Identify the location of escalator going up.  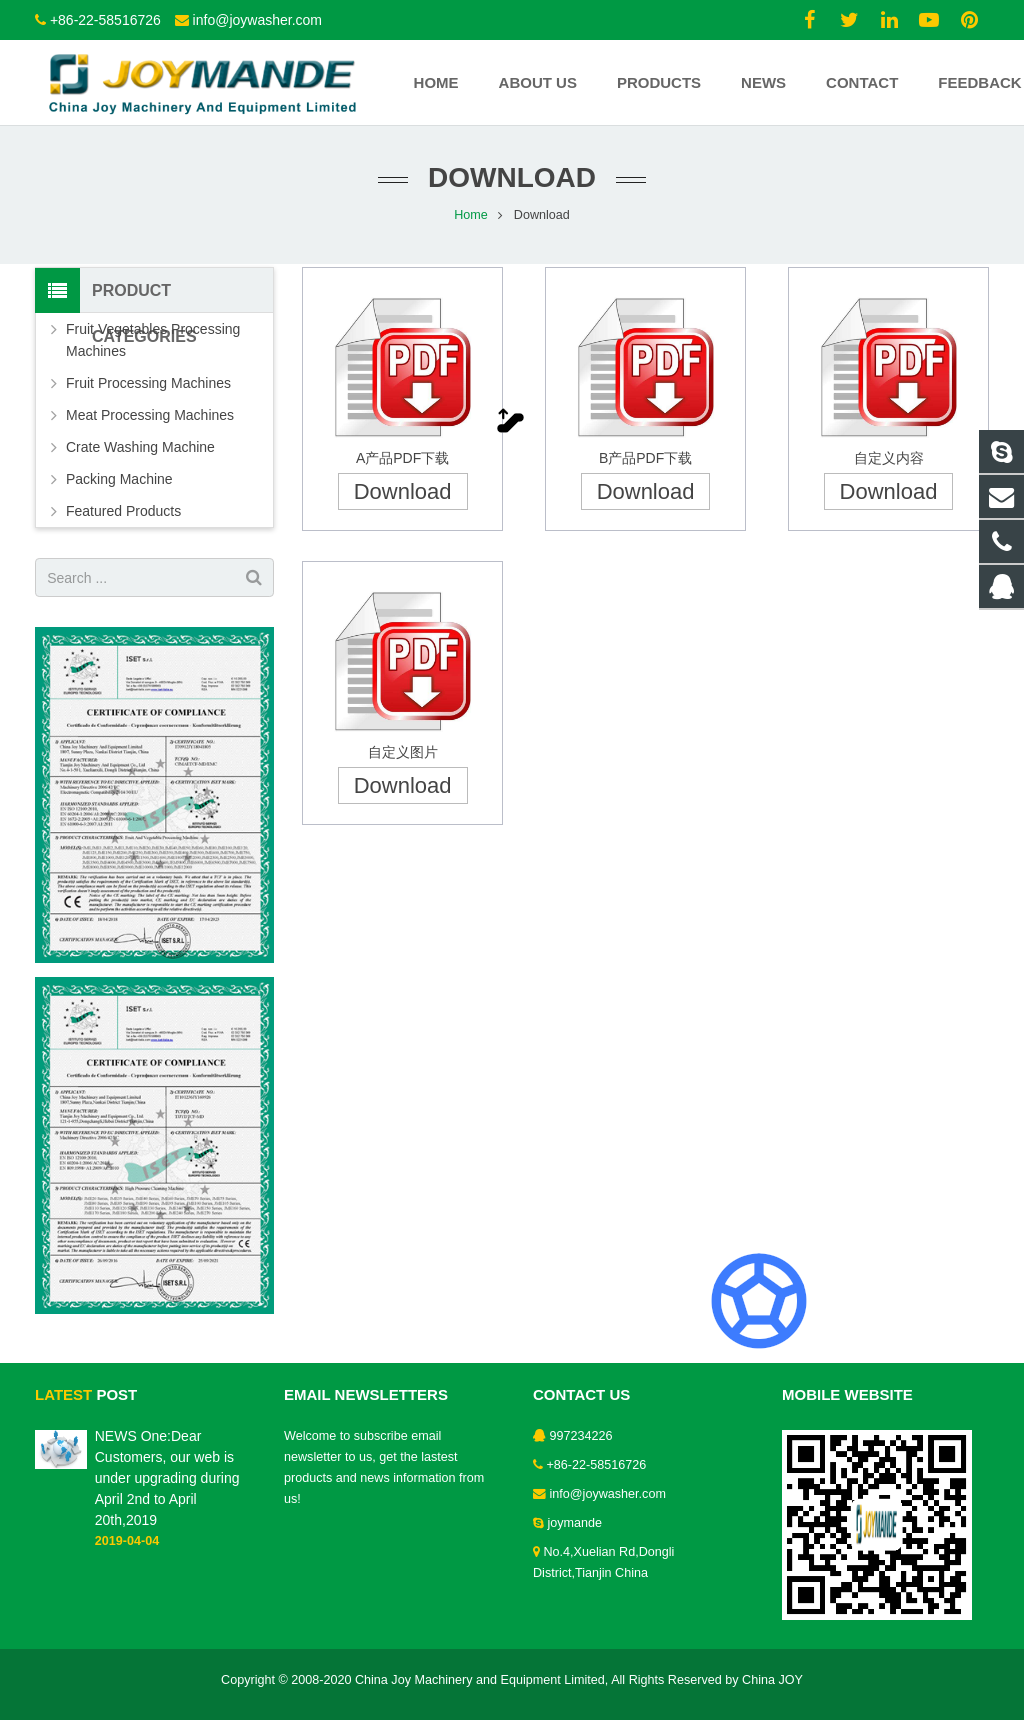
(510, 420).